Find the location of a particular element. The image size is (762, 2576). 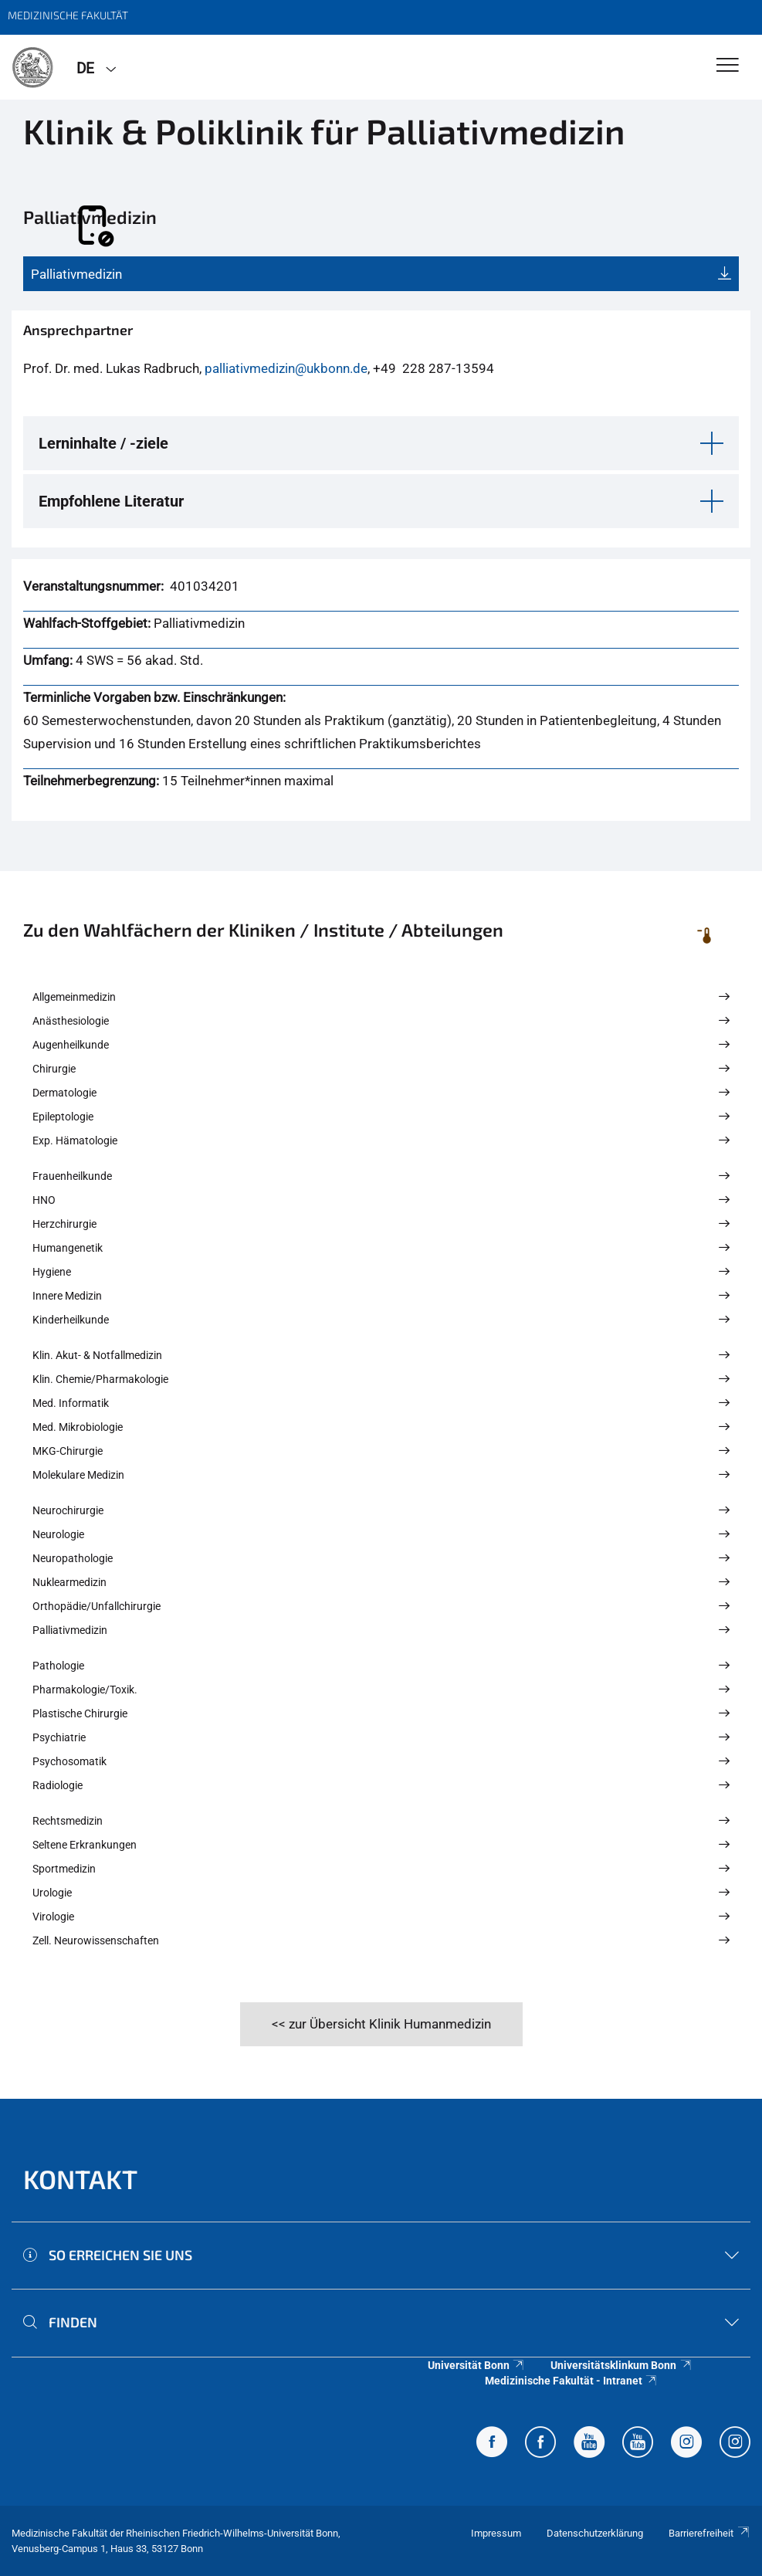

cancel mobile device connection is located at coordinates (92, 225).